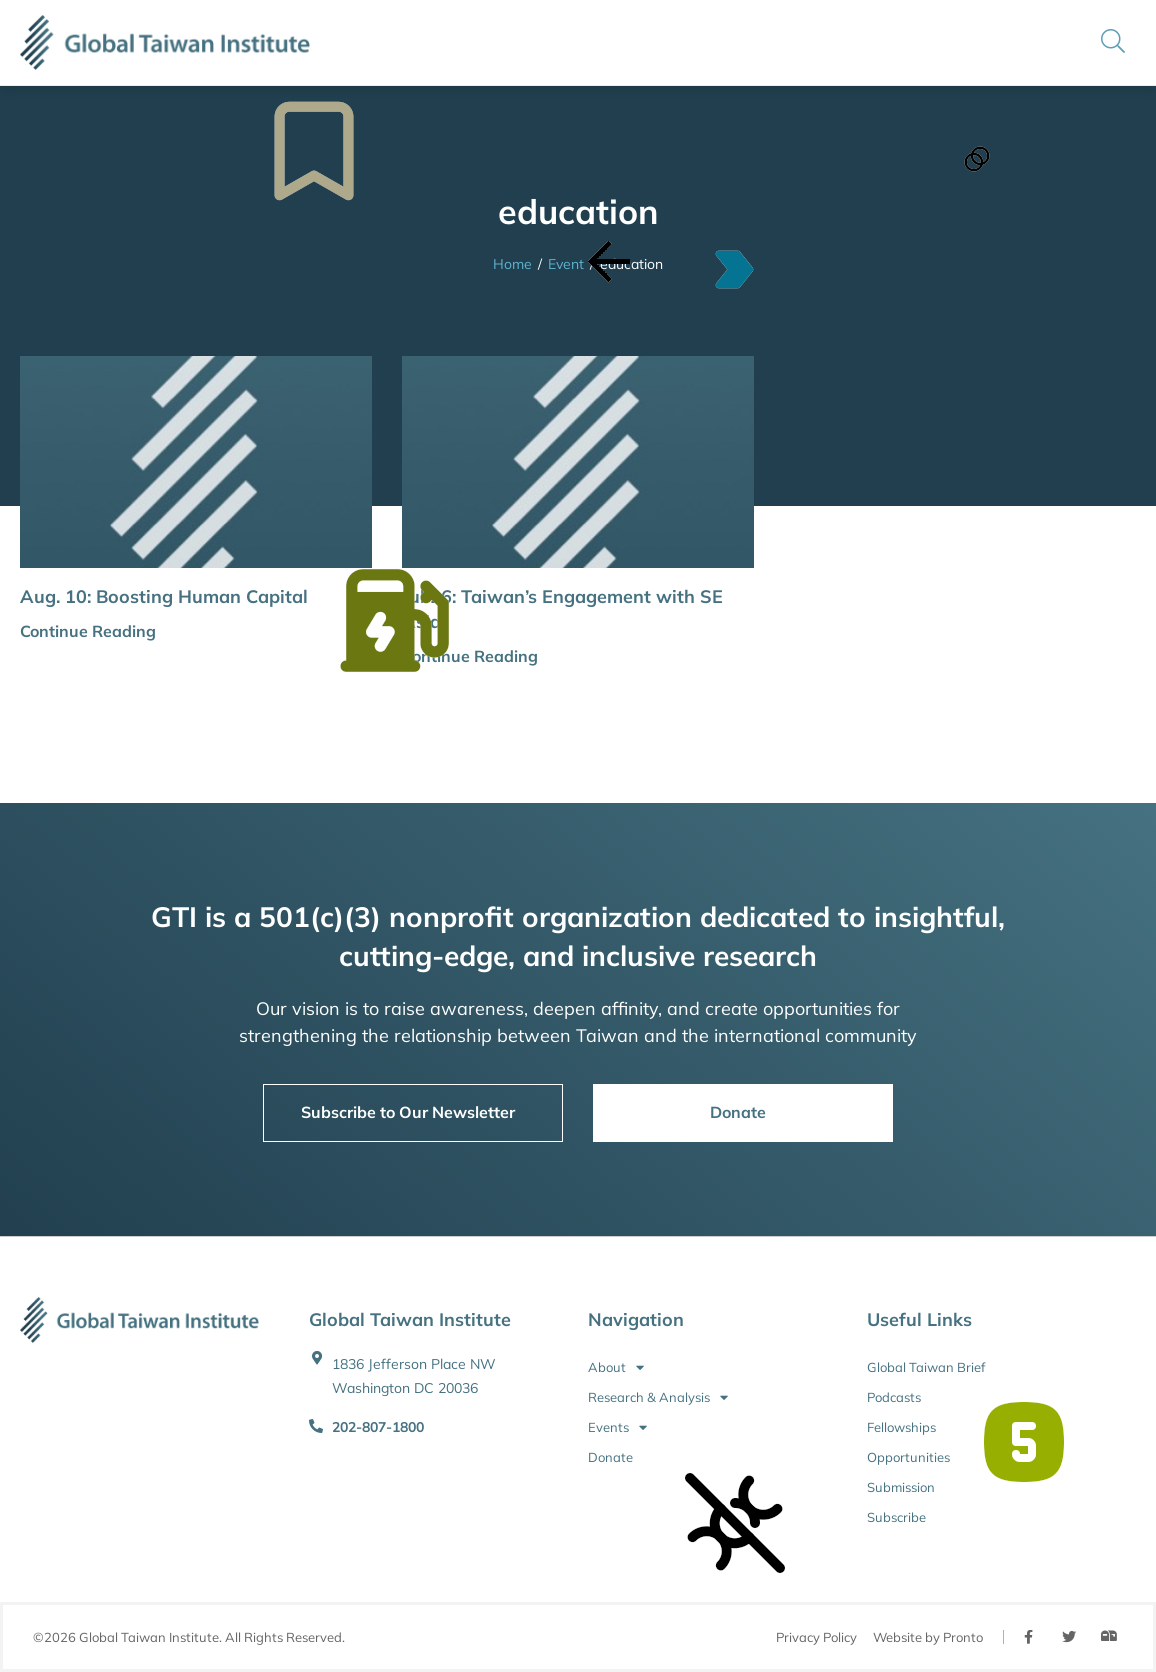 Image resolution: width=1156 pixels, height=1672 pixels. I want to click on go back to the previous screen, so click(608, 261).